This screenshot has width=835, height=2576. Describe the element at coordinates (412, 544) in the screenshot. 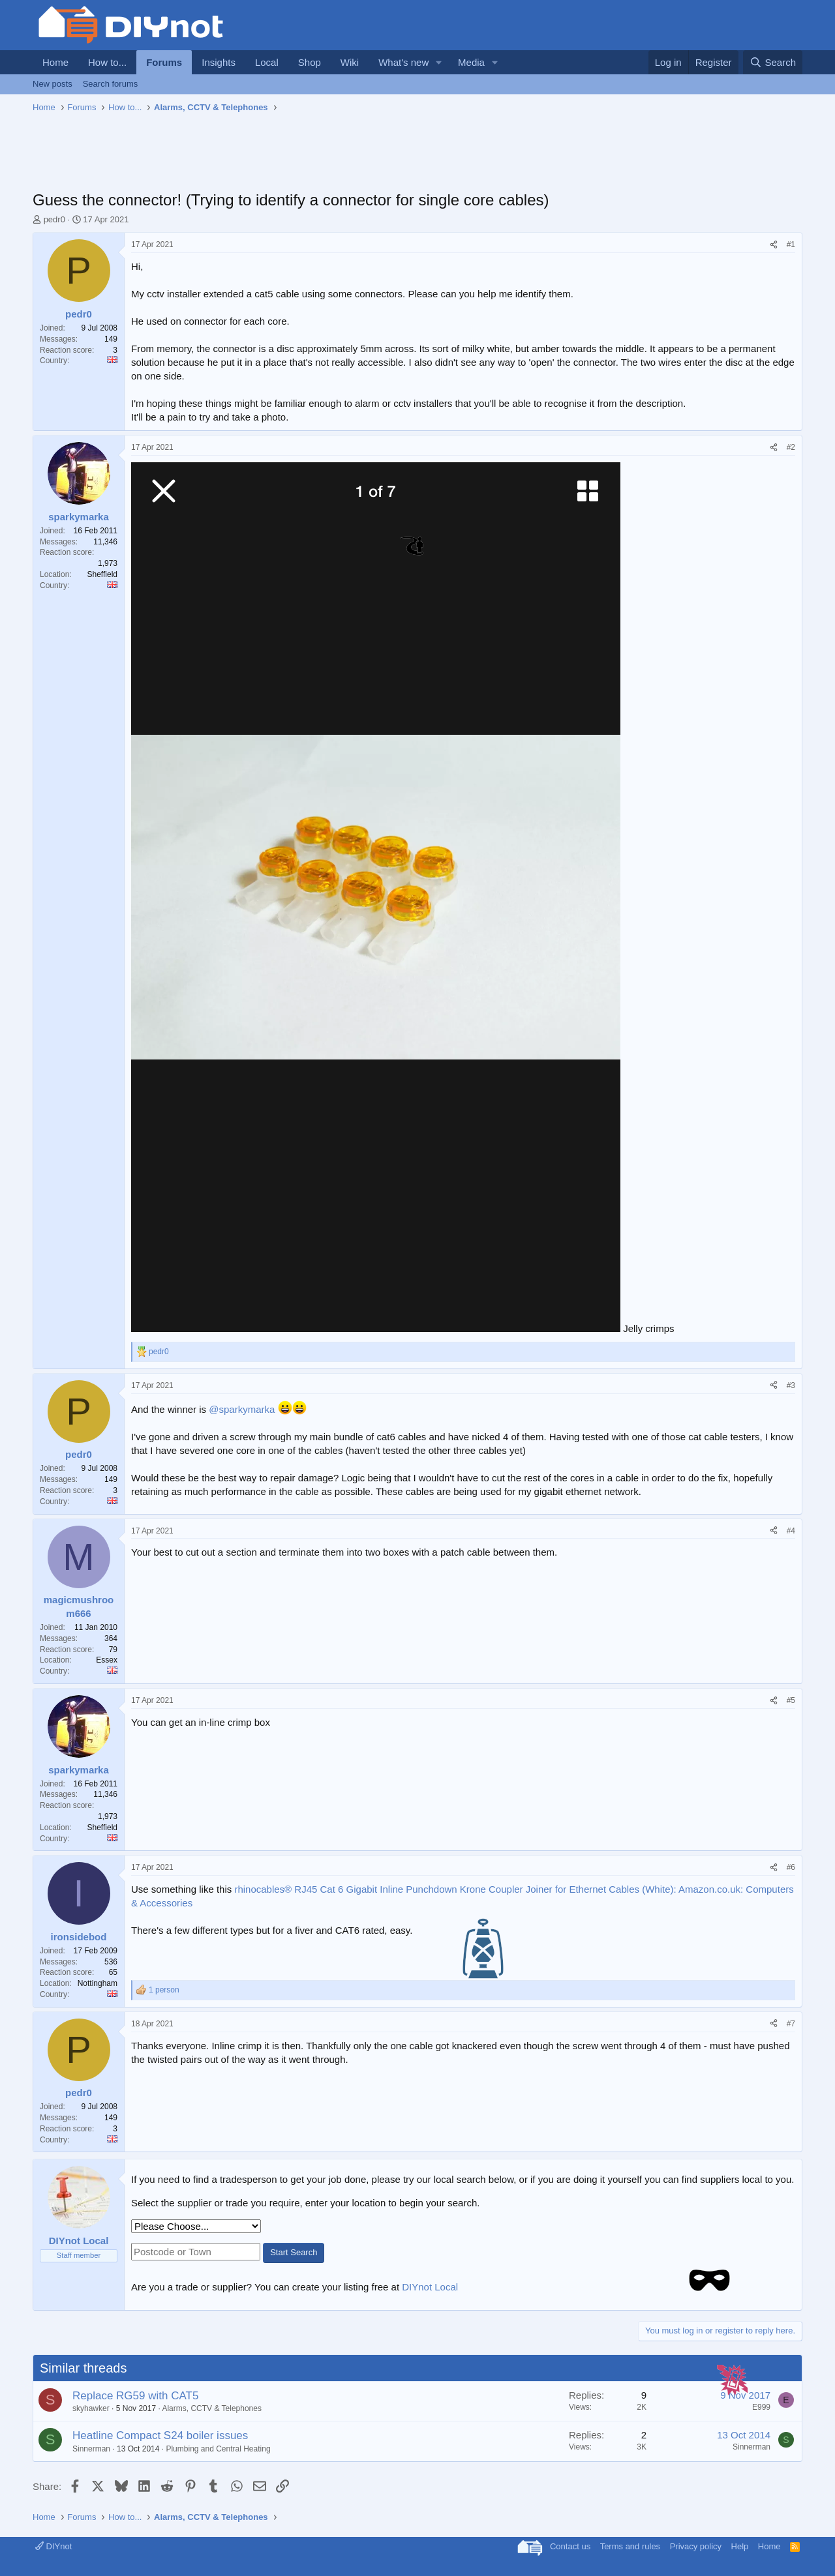

I see `start your journey or adventure` at that location.